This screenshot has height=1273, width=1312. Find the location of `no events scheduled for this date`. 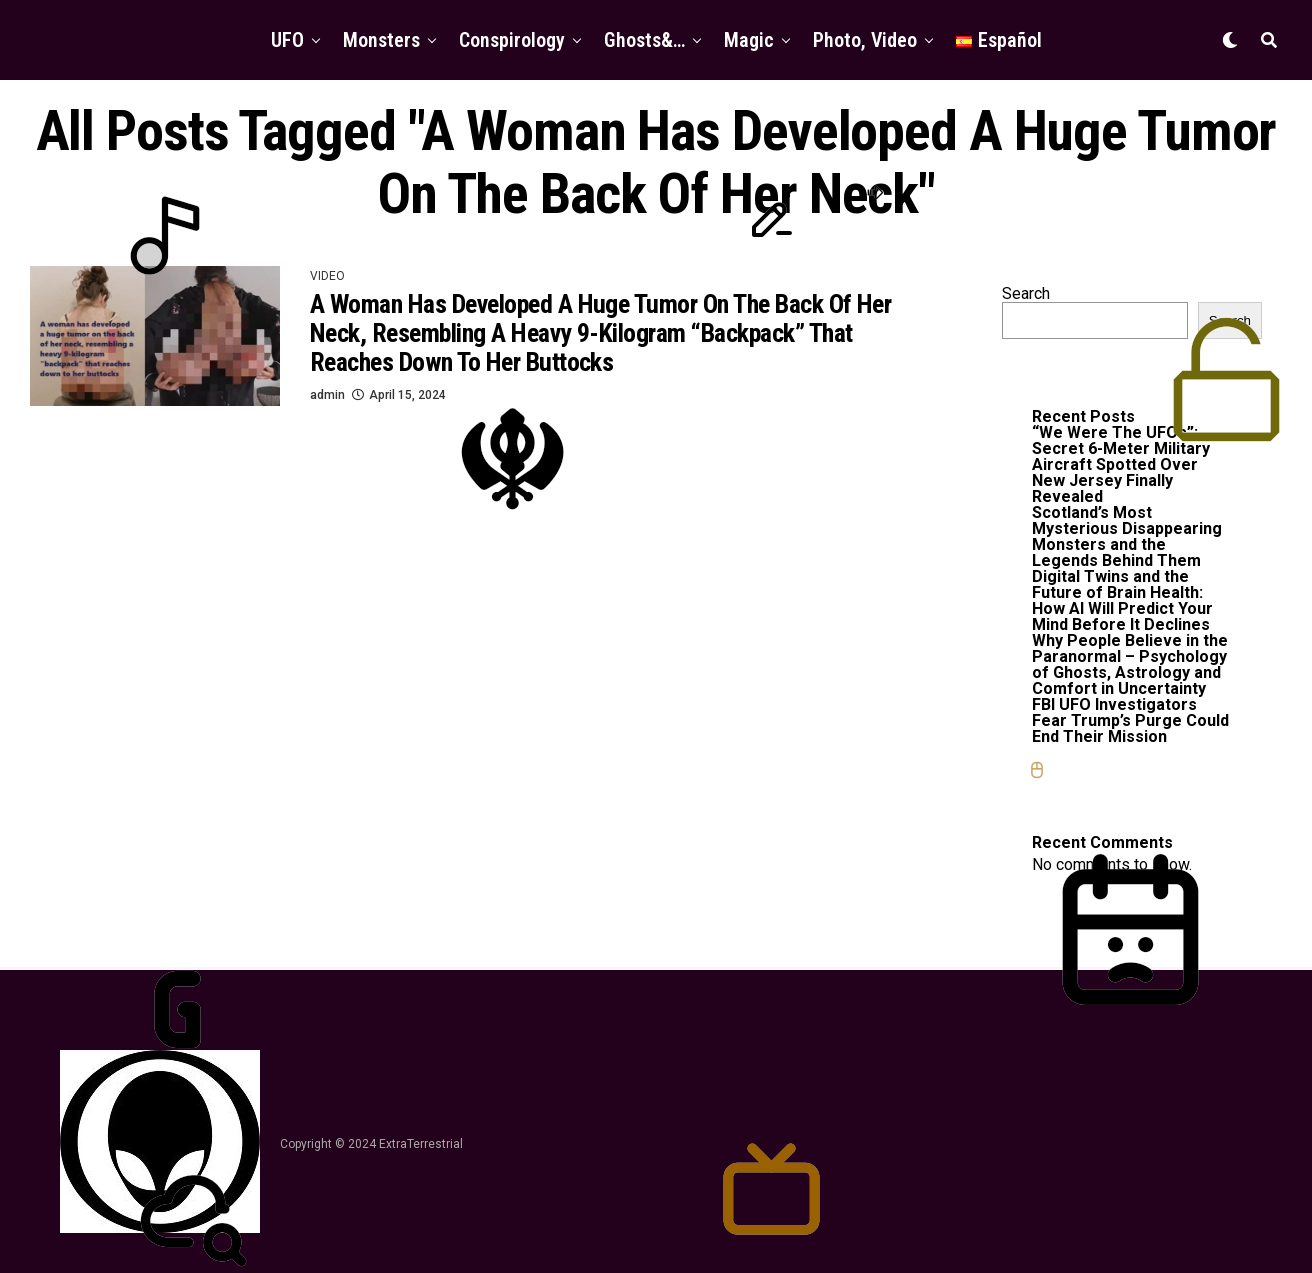

no events scheduled for this date is located at coordinates (1130, 929).